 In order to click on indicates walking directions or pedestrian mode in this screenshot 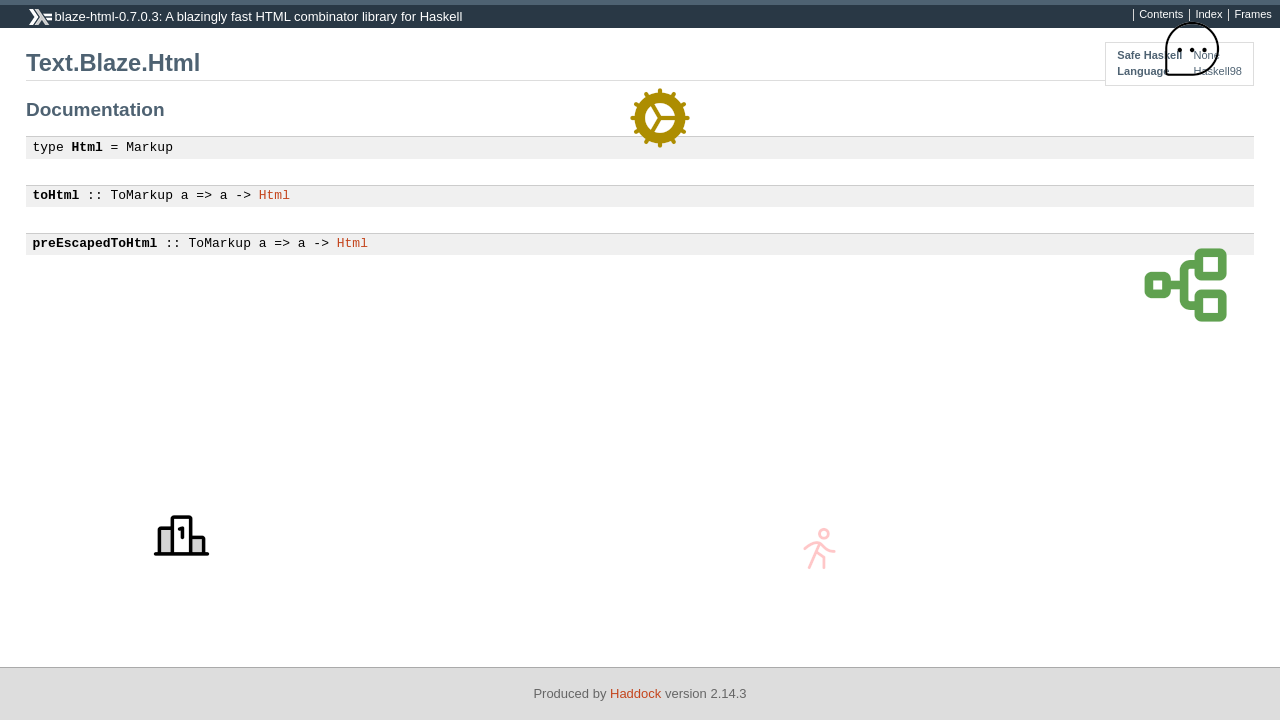, I will do `click(819, 548)`.